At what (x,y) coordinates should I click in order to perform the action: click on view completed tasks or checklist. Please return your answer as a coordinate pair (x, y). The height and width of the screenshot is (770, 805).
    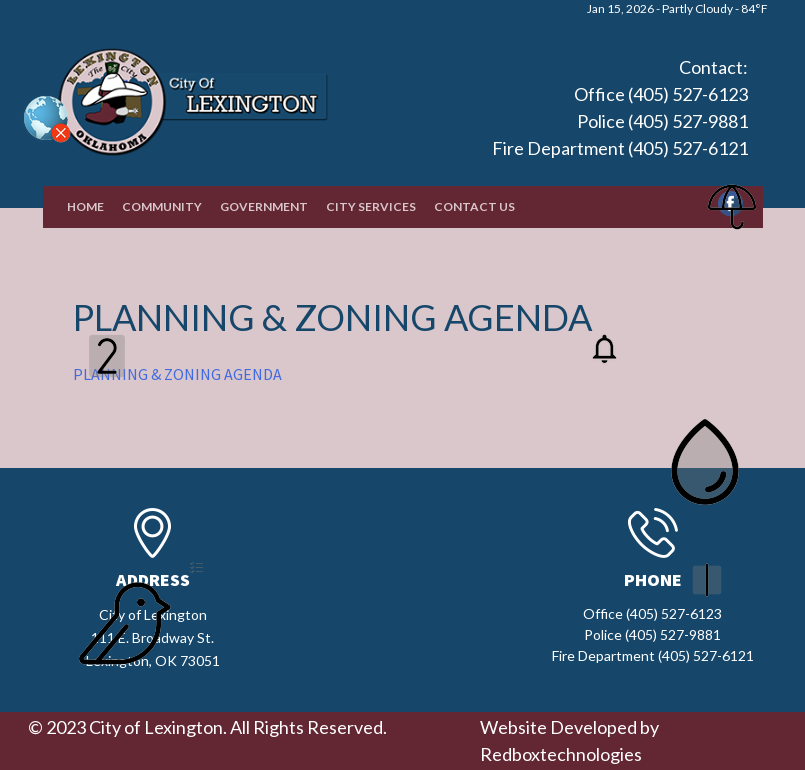
    Looking at the image, I should click on (196, 567).